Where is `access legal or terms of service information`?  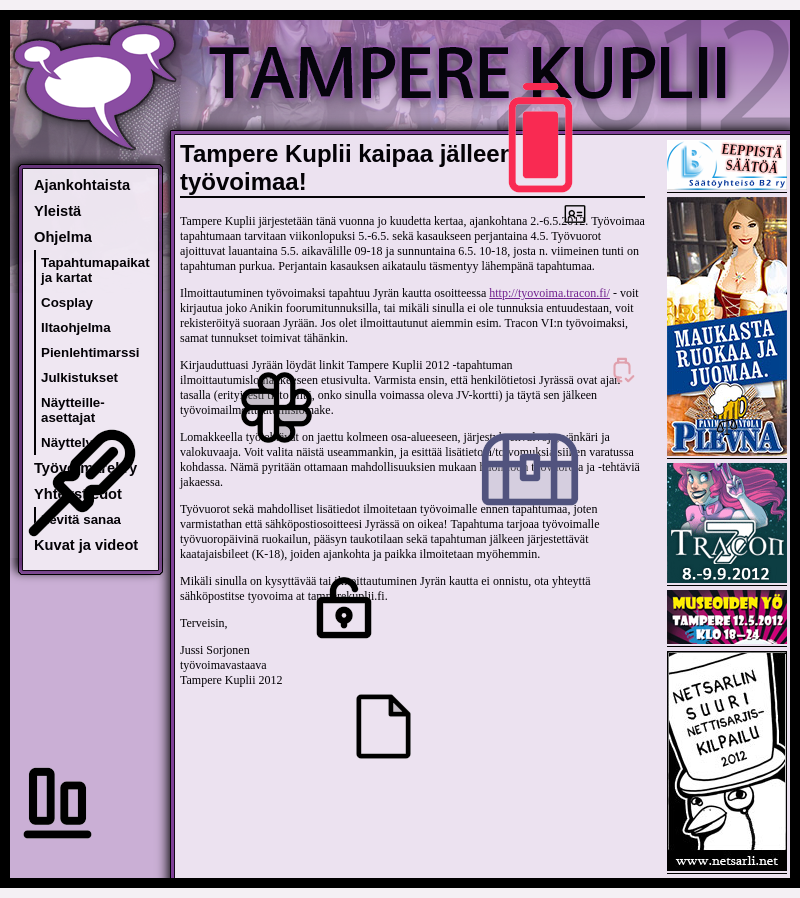 access legal or terms of service information is located at coordinates (727, 426).